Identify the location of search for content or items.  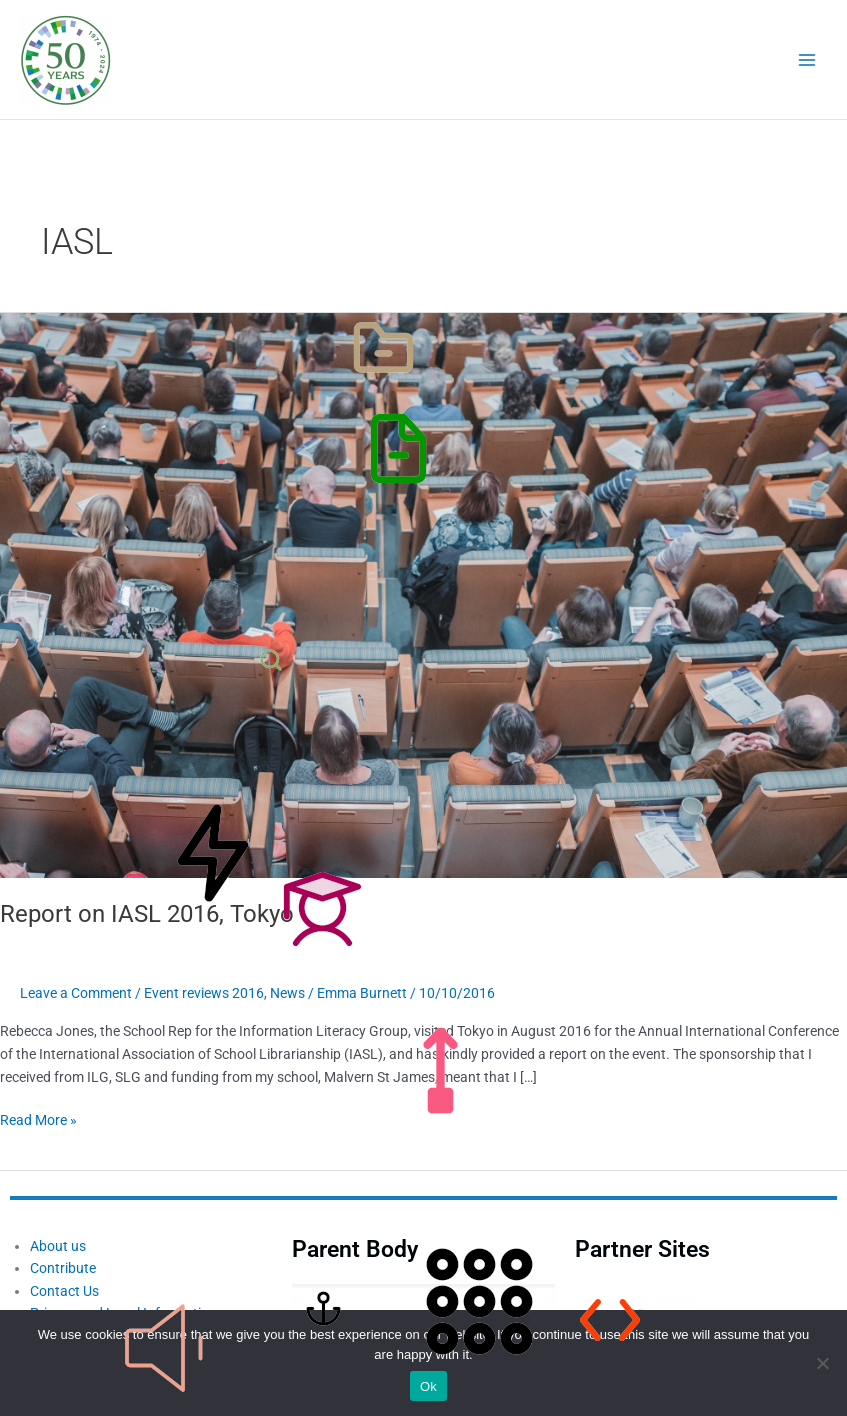
(271, 660).